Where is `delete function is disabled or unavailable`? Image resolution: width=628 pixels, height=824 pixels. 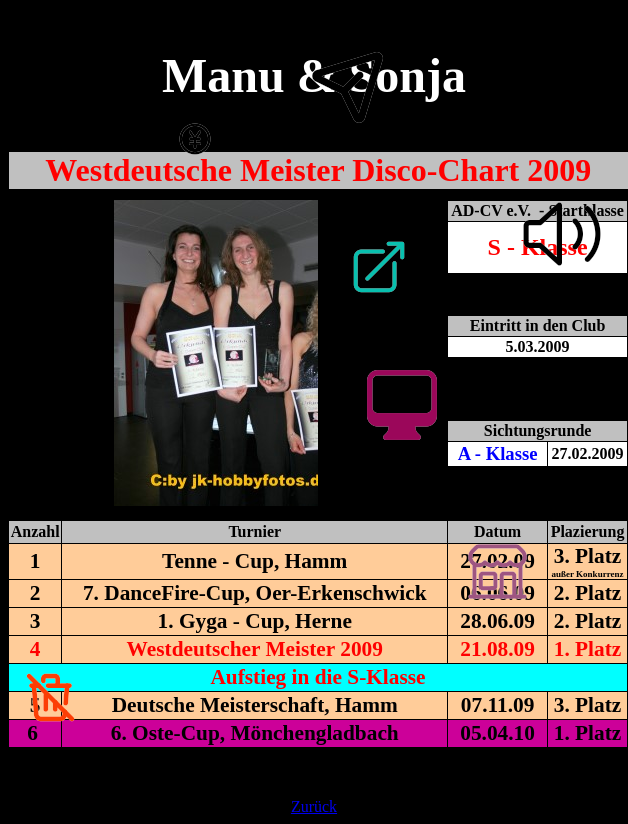
delete function is disabled or unavailable is located at coordinates (50, 697).